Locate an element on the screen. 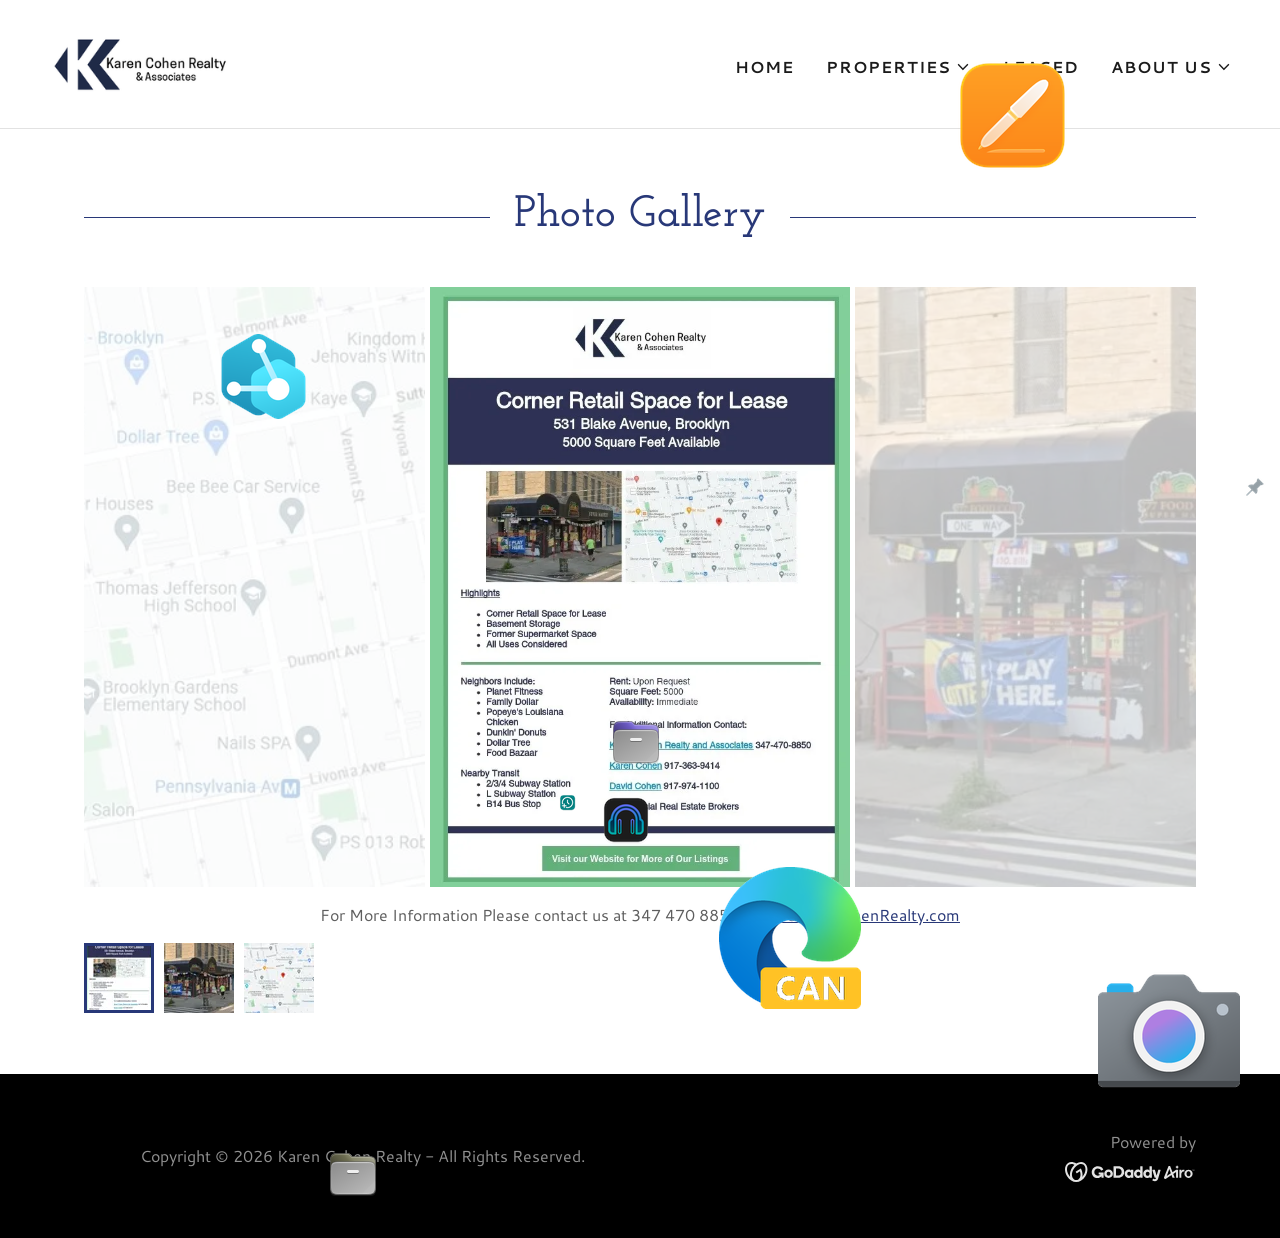 This screenshot has width=1280, height=1238. open the file manager application is located at coordinates (353, 1174).